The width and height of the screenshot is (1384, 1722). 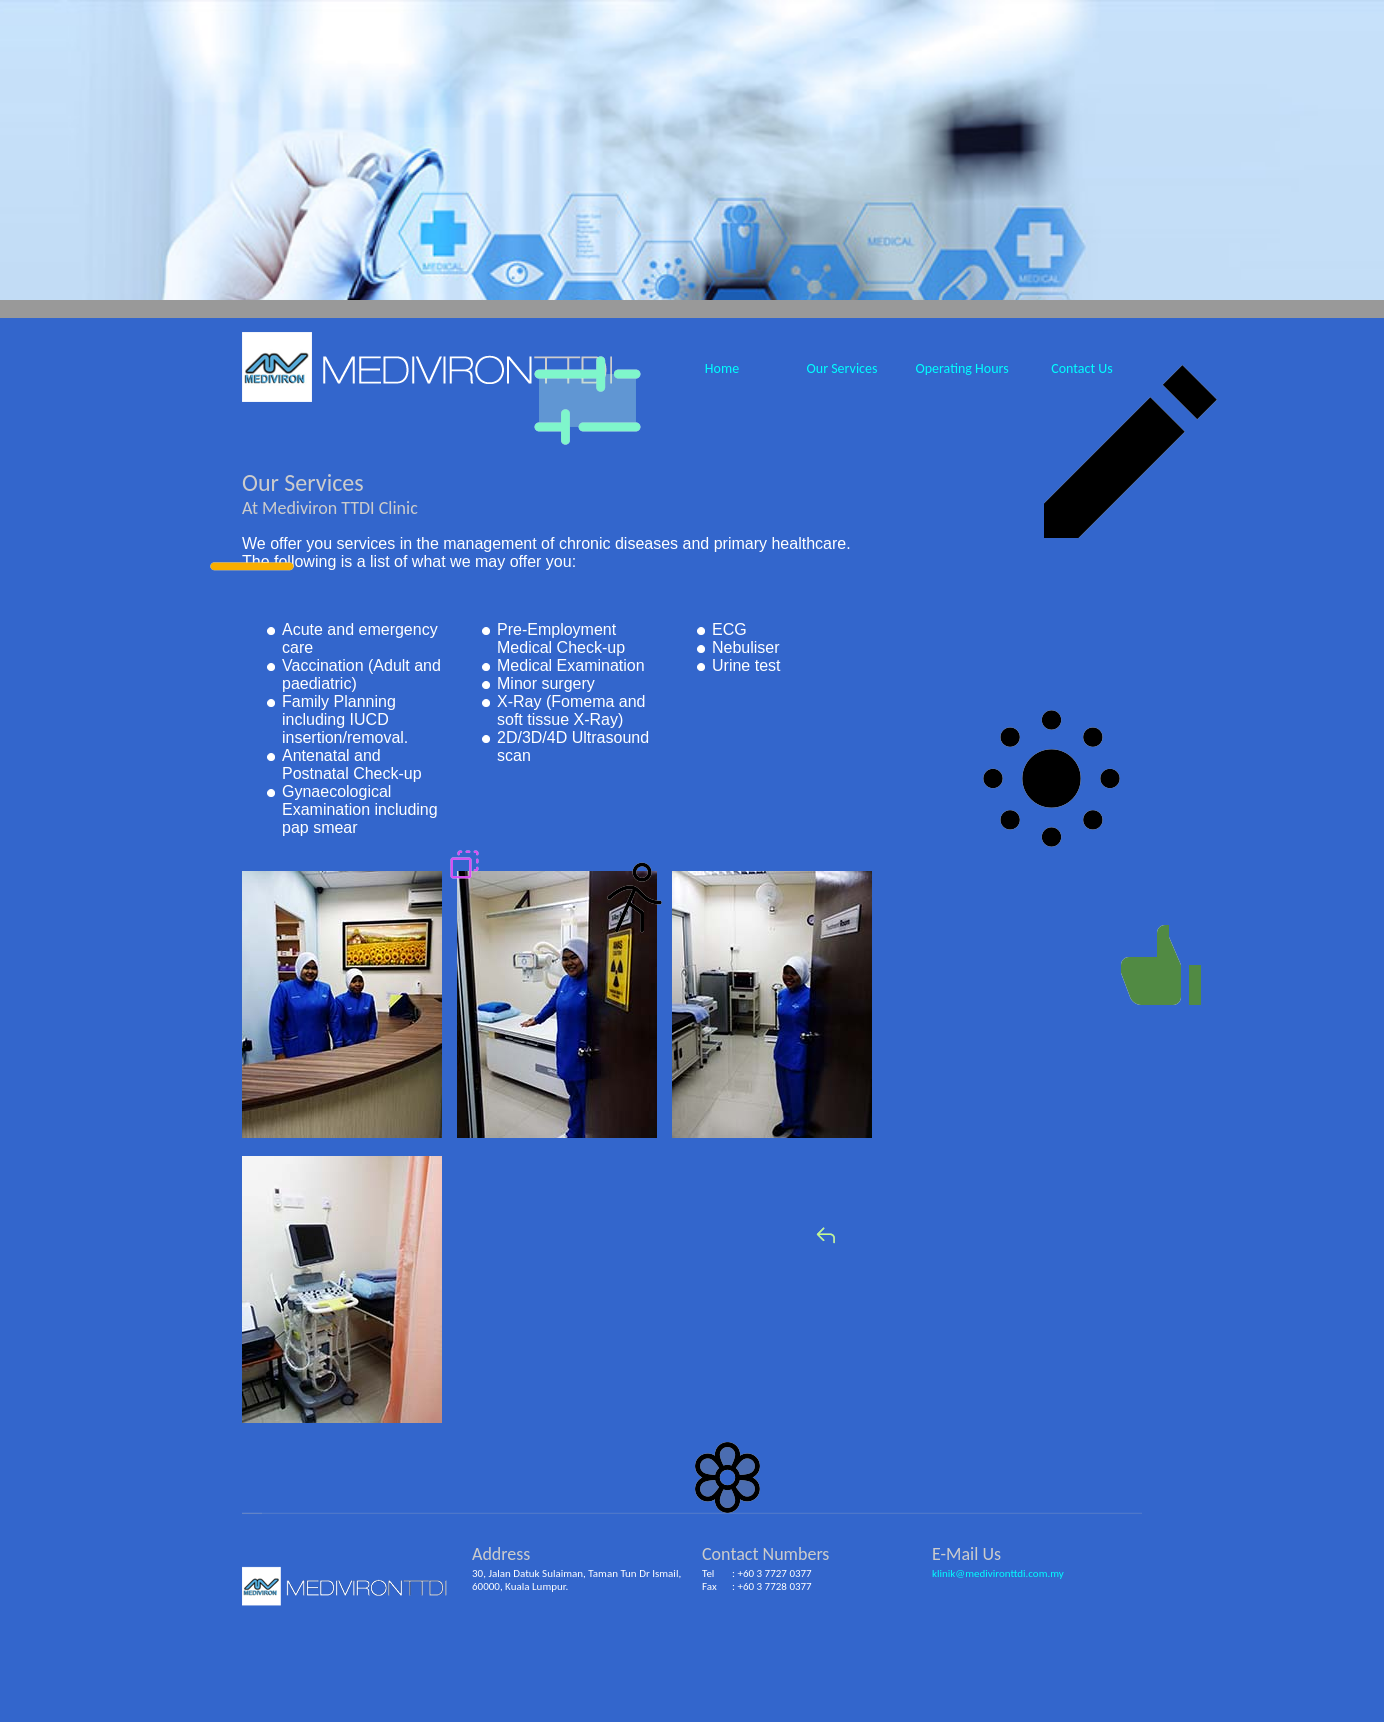 I want to click on like or approve this content, so click(x=1161, y=965).